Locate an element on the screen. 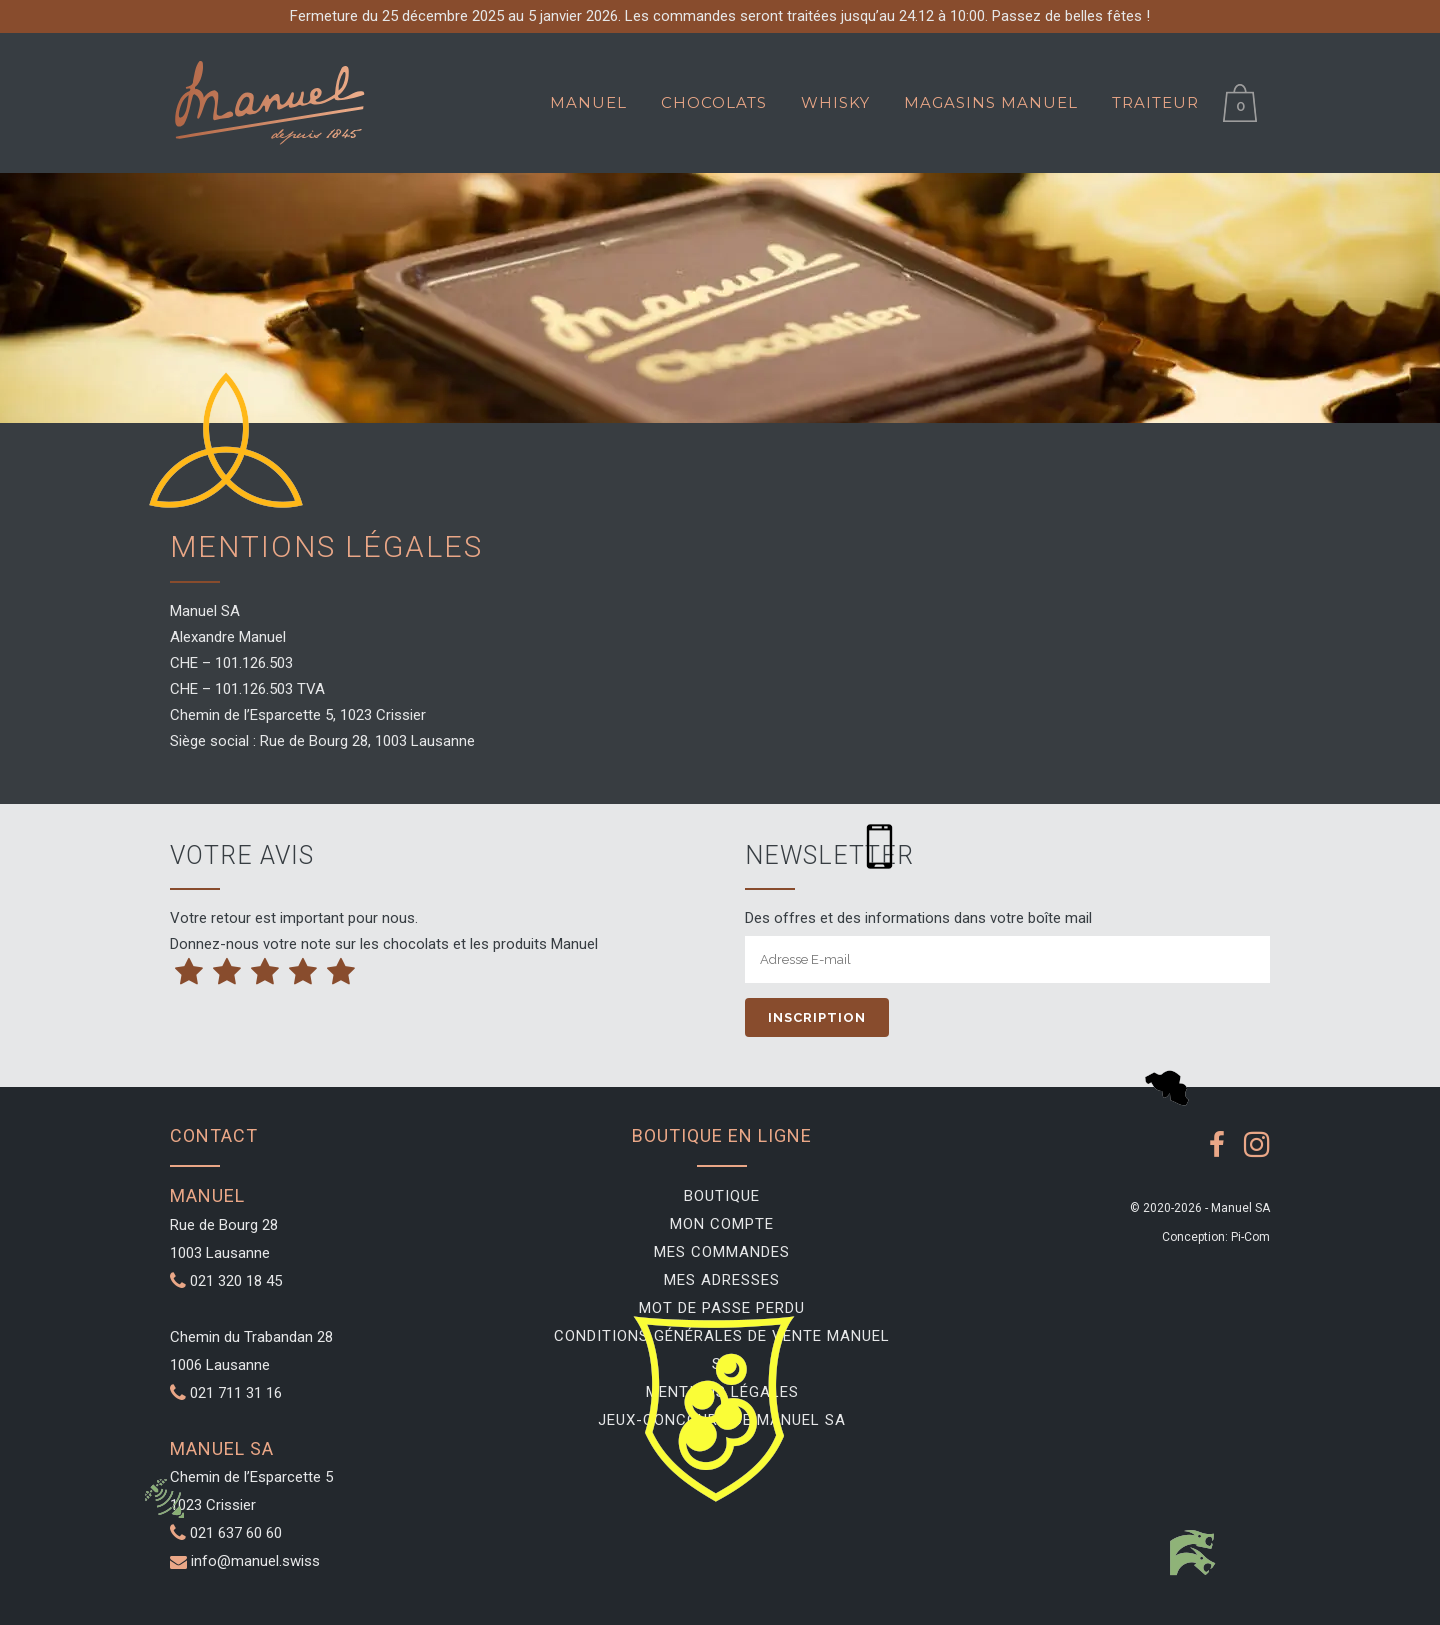 The height and width of the screenshot is (1625, 1440). access satellite communication settings is located at coordinates (165, 1499).